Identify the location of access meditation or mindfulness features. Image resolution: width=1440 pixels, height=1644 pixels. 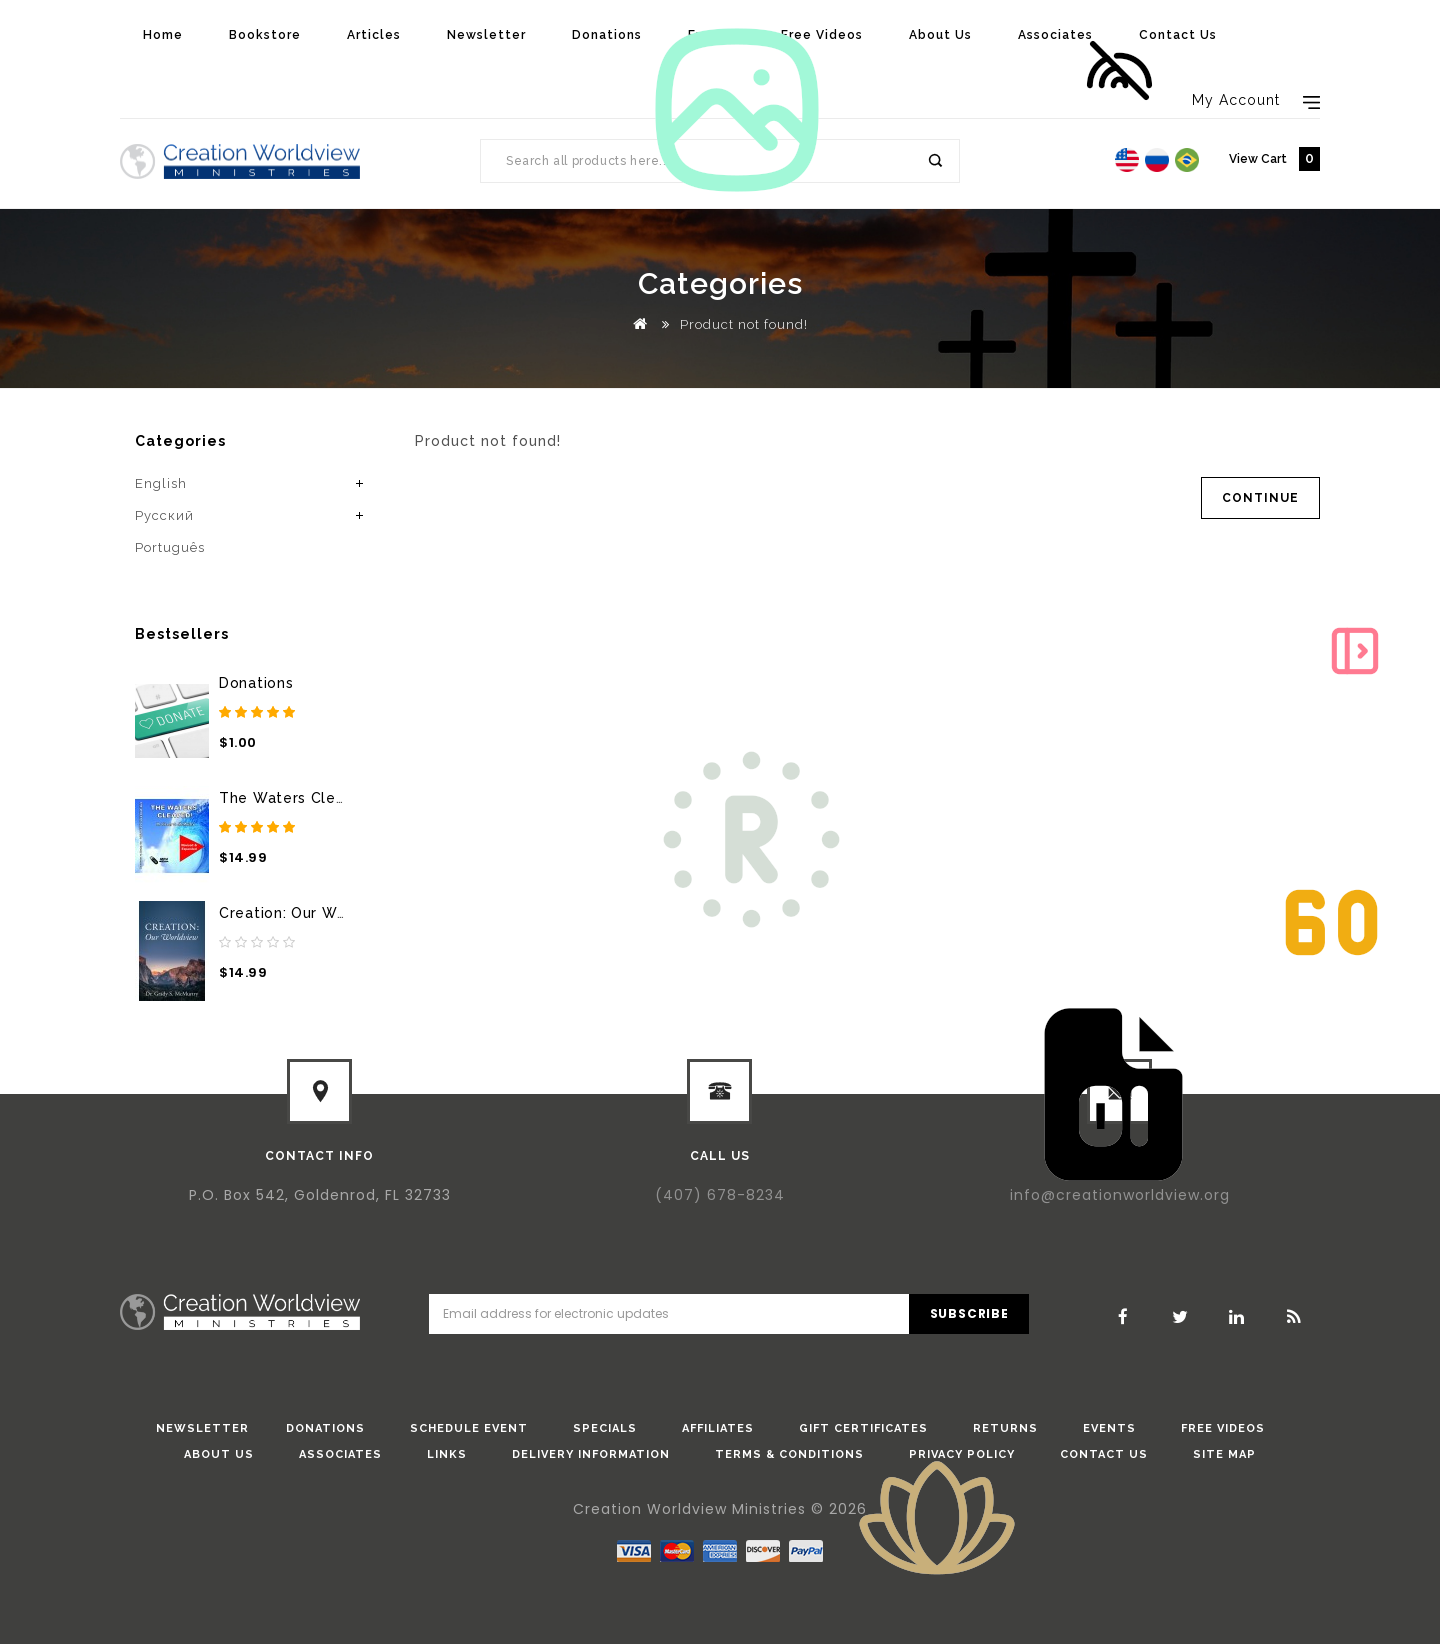
(937, 1523).